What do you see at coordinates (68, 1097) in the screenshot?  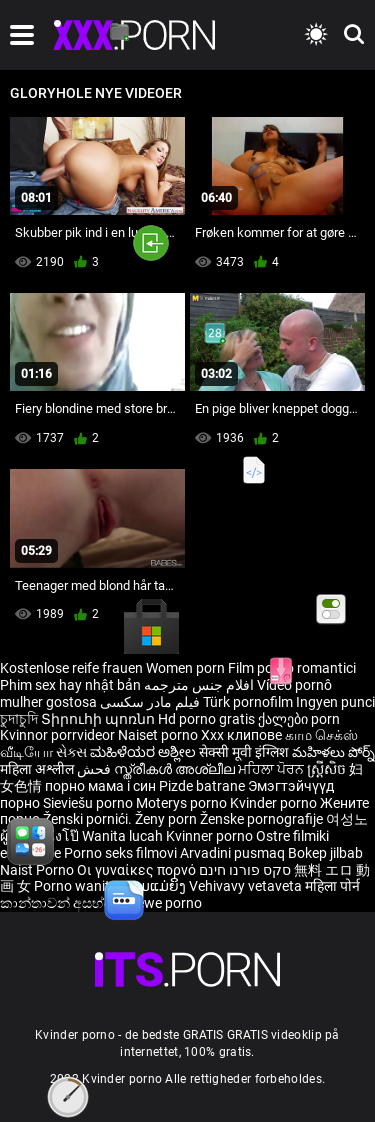 I see `open sysprof system profiler application` at bounding box center [68, 1097].